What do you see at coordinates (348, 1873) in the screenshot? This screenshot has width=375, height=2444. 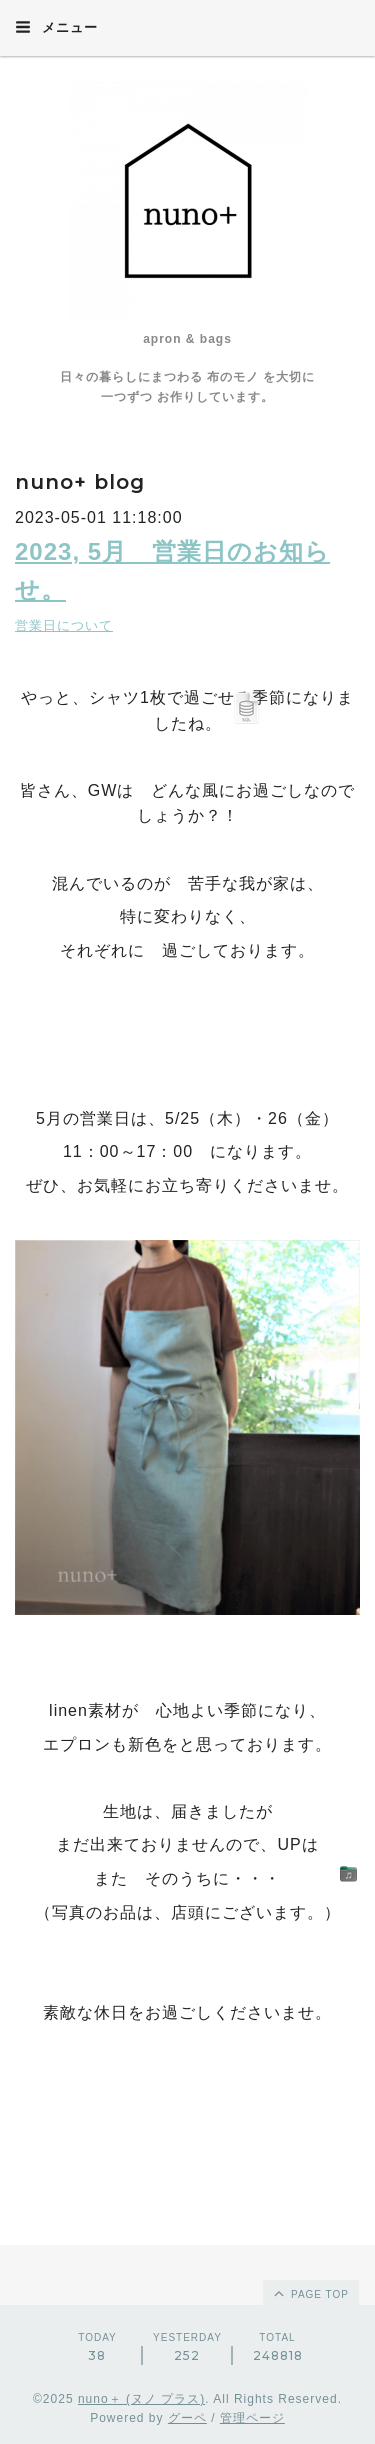 I see `open your music folder` at bounding box center [348, 1873].